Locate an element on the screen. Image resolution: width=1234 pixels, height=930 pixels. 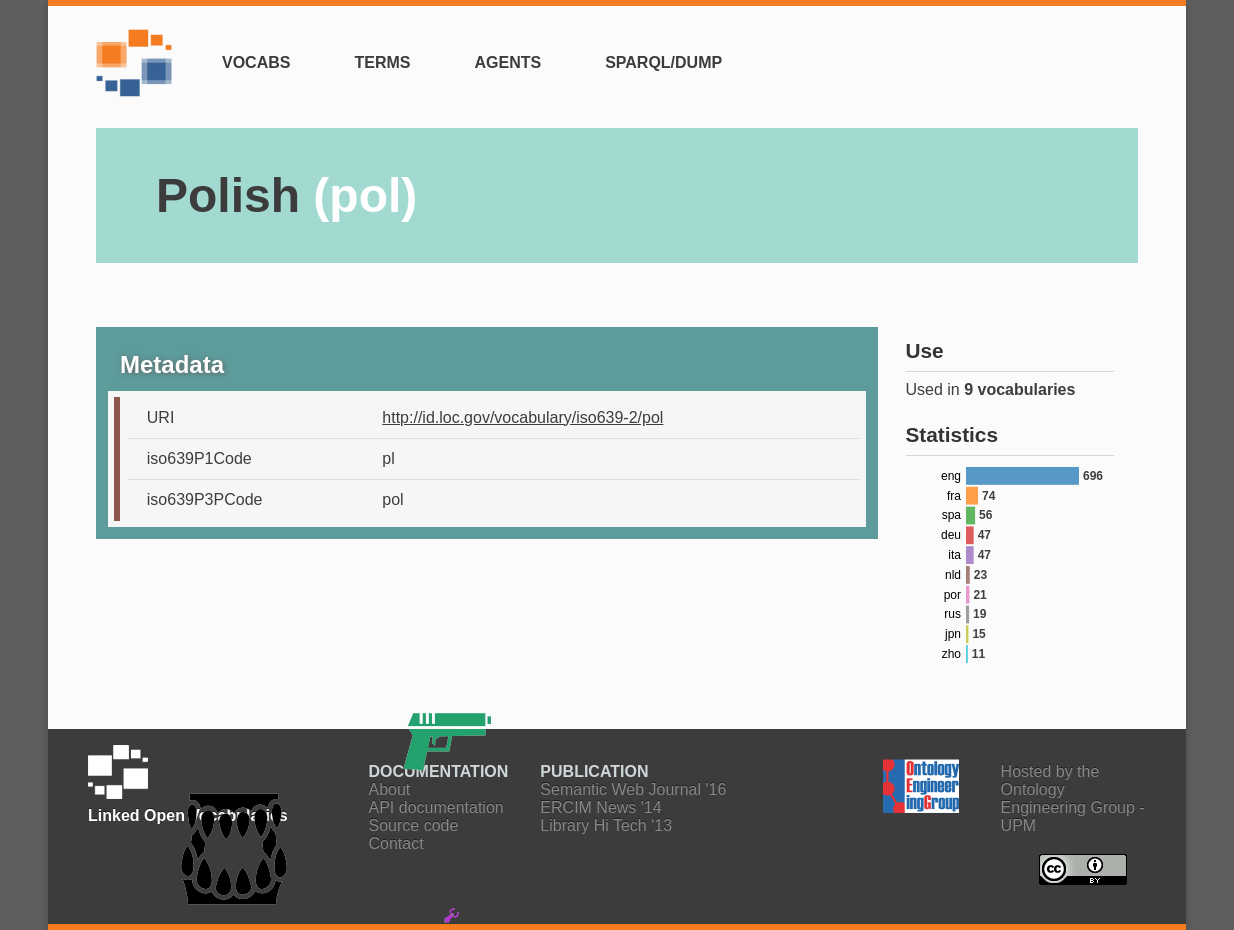
activate robotic arm or grabber tool is located at coordinates (452, 915).